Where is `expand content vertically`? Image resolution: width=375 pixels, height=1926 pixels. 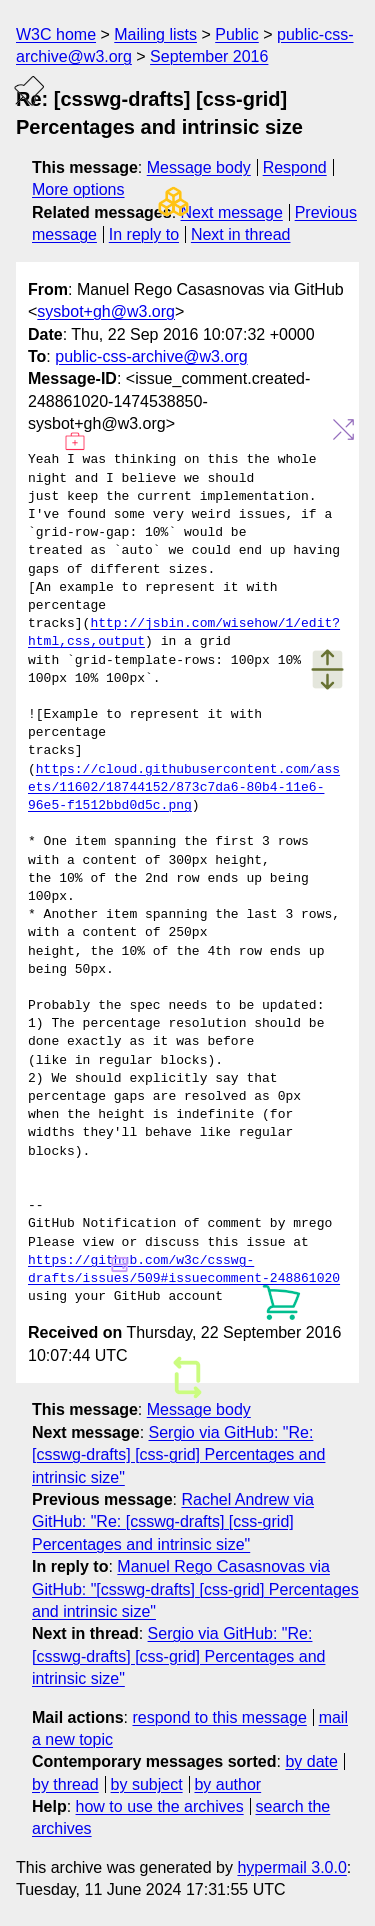
expand content vertically is located at coordinates (327, 669).